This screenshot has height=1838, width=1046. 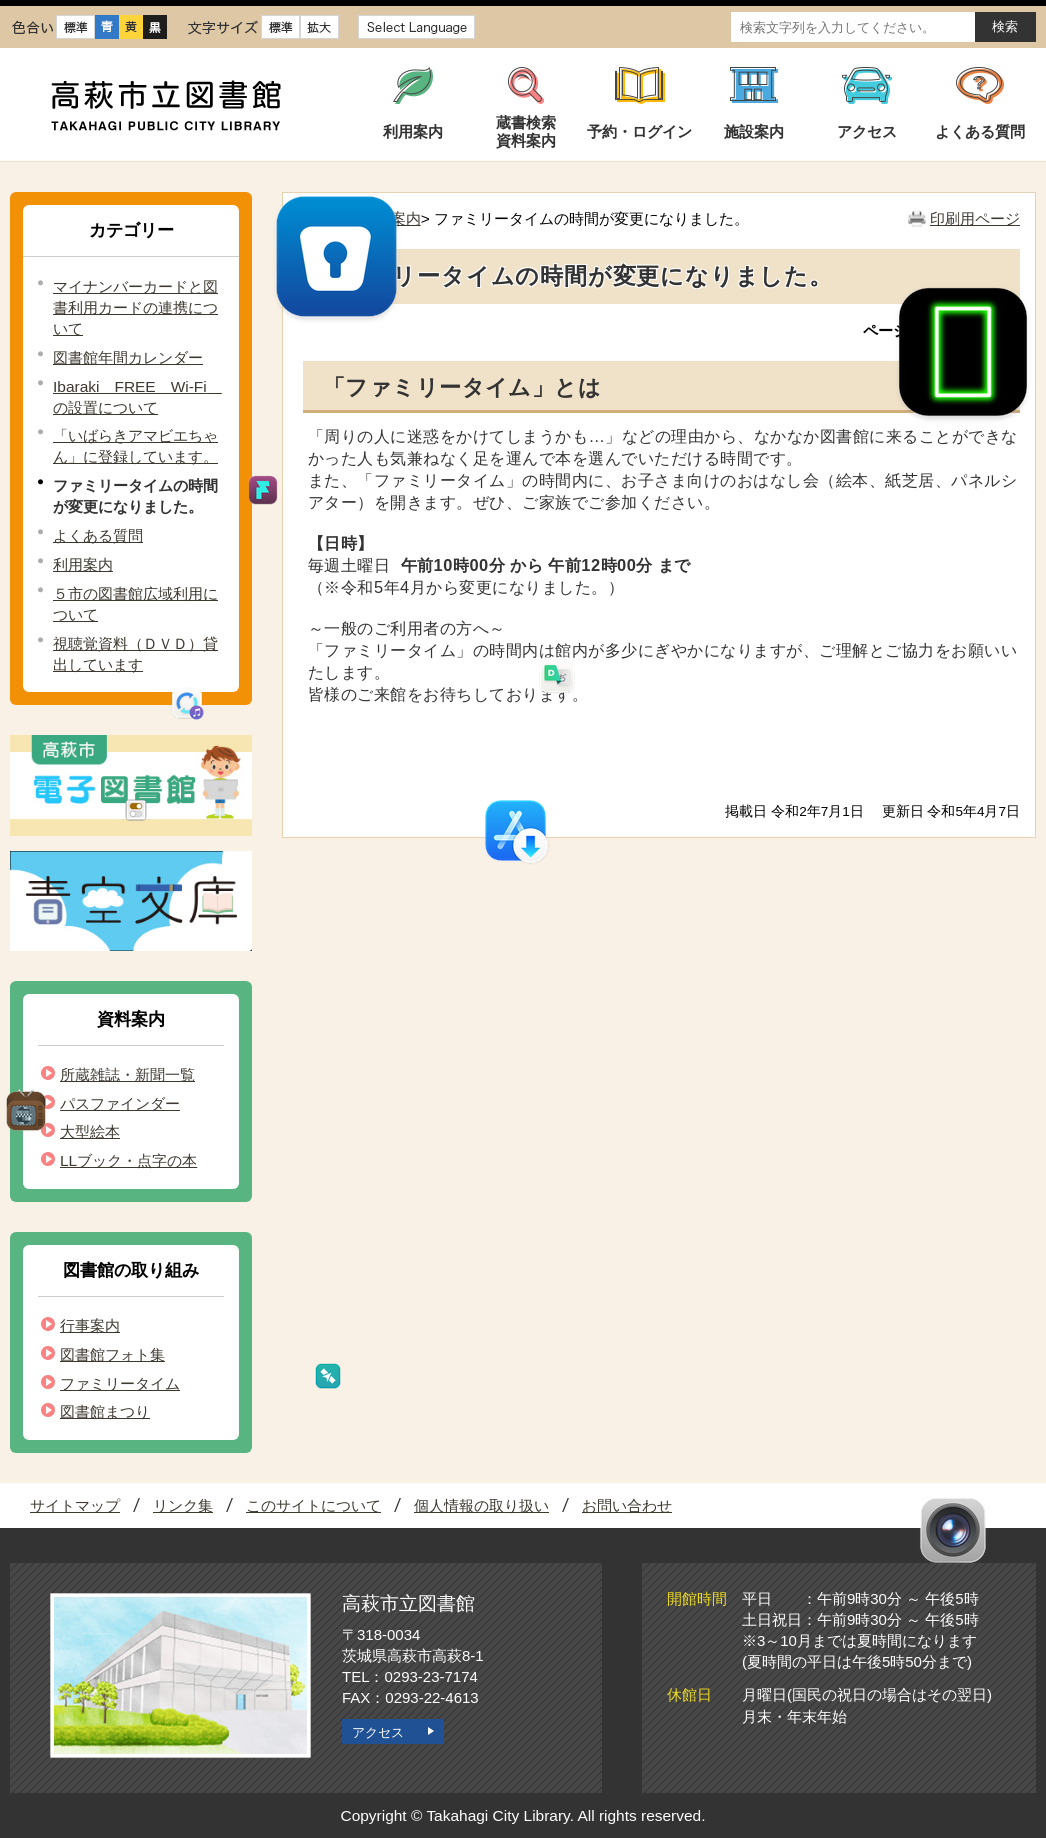 What do you see at coordinates (328, 1376) in the screenshot?
I see `launch gpredict satellite tracking application` at bounding box center [328, 1376].